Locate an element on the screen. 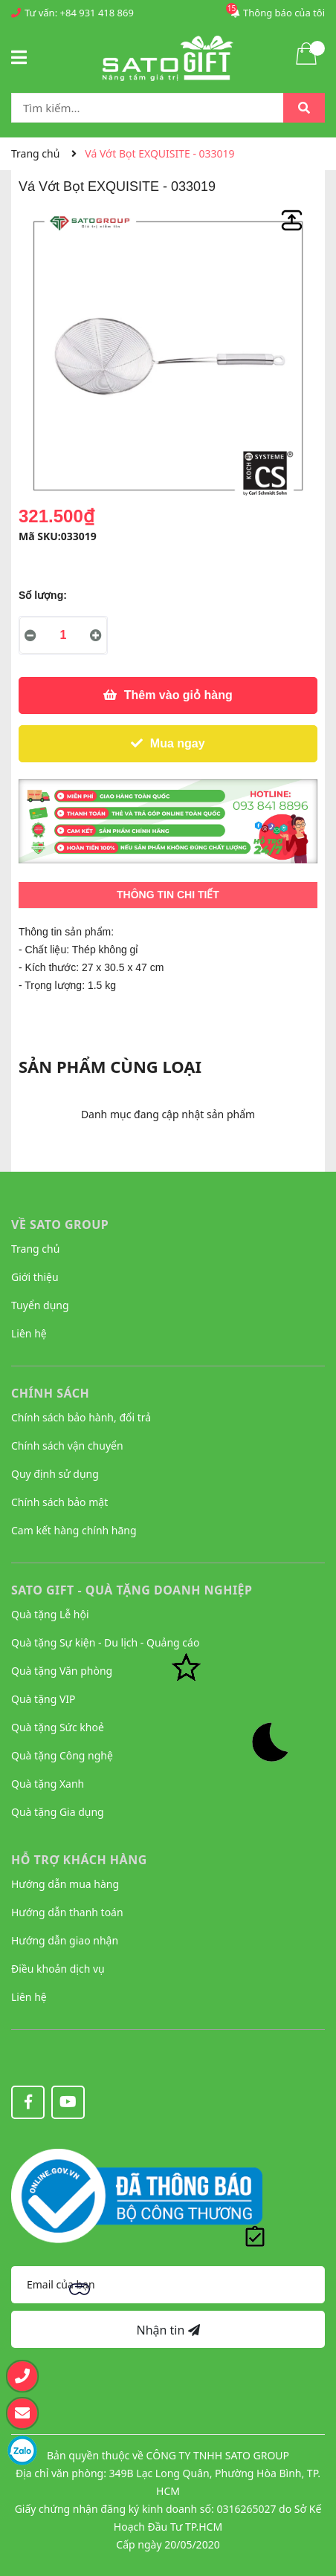 This screenshot has height=2576, width=336. move element to top layer is located at coordinates (291, 220).